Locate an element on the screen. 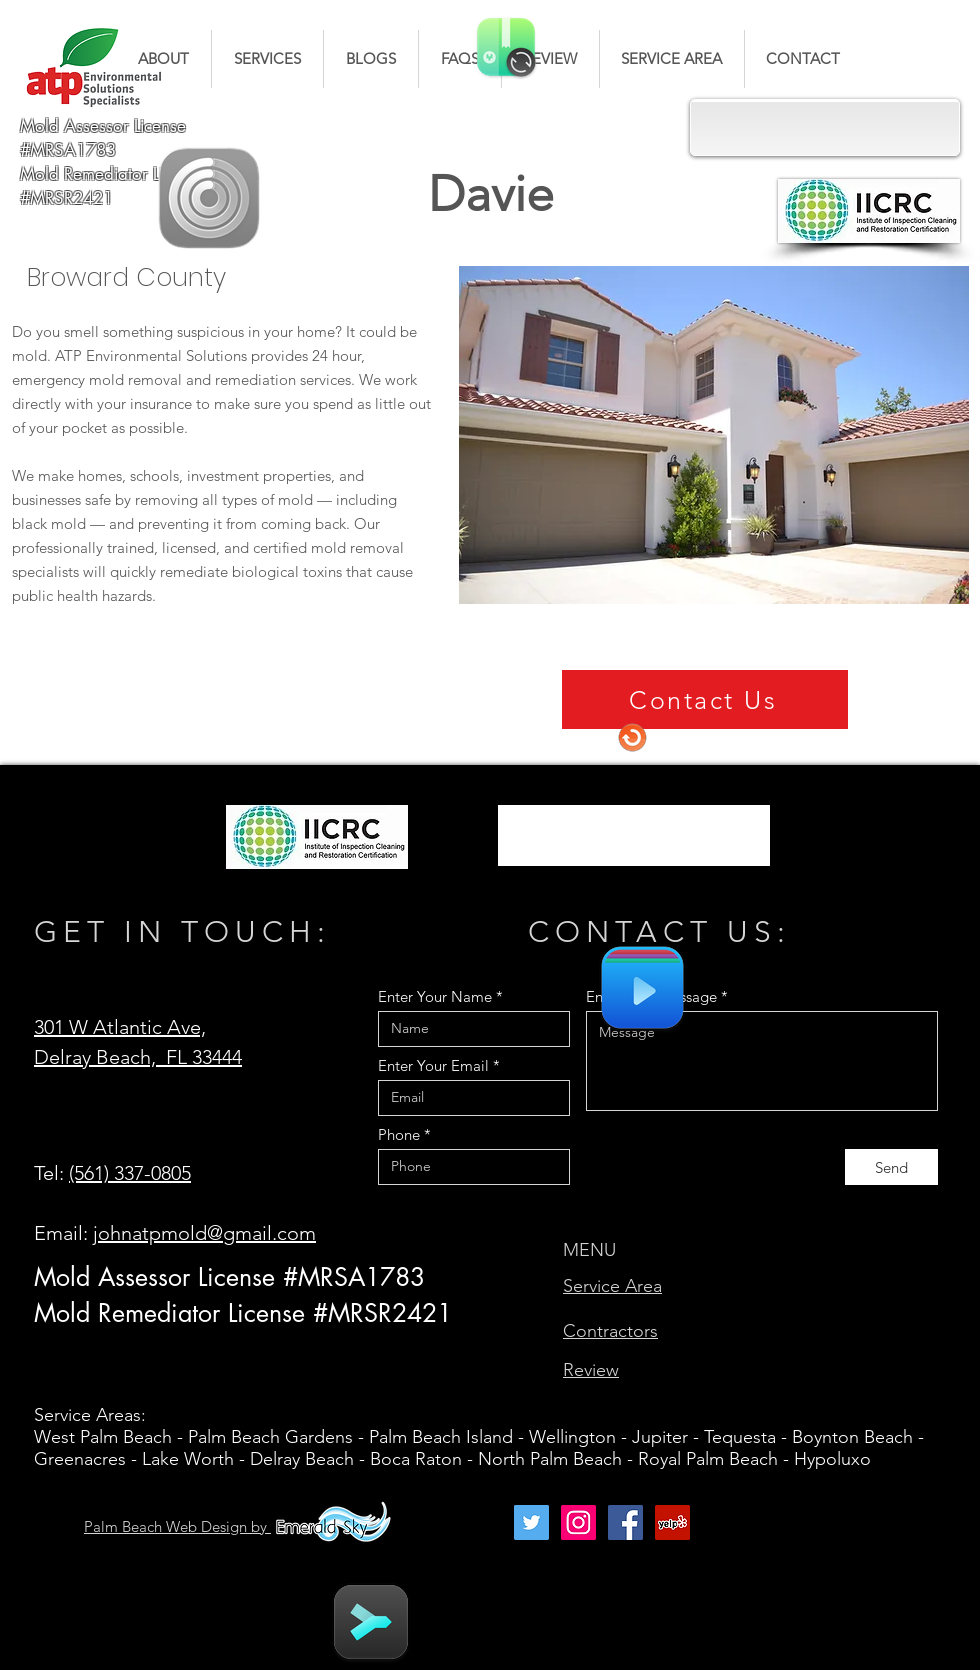 This screenshot has height=1670, width=980. open ubuntu livepatch settings is located at coordinates (632, 737).